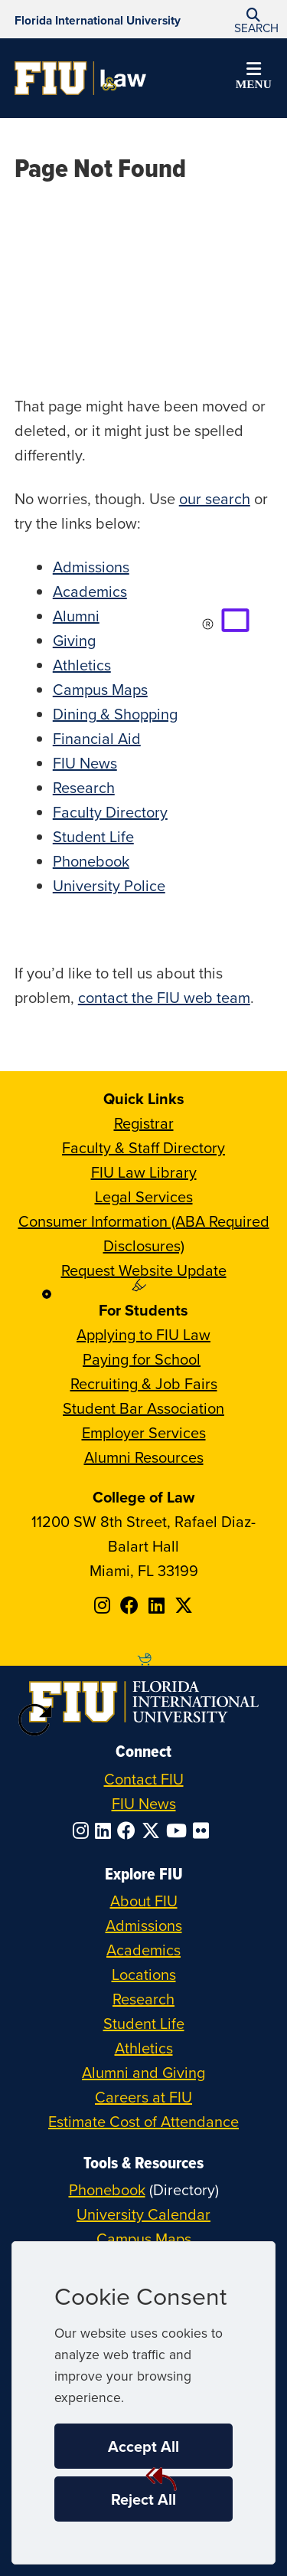 Image resolution: width=287 pixels, height=2576 pixels. I want to click on reply all to a message or email, so click(161, 2479).